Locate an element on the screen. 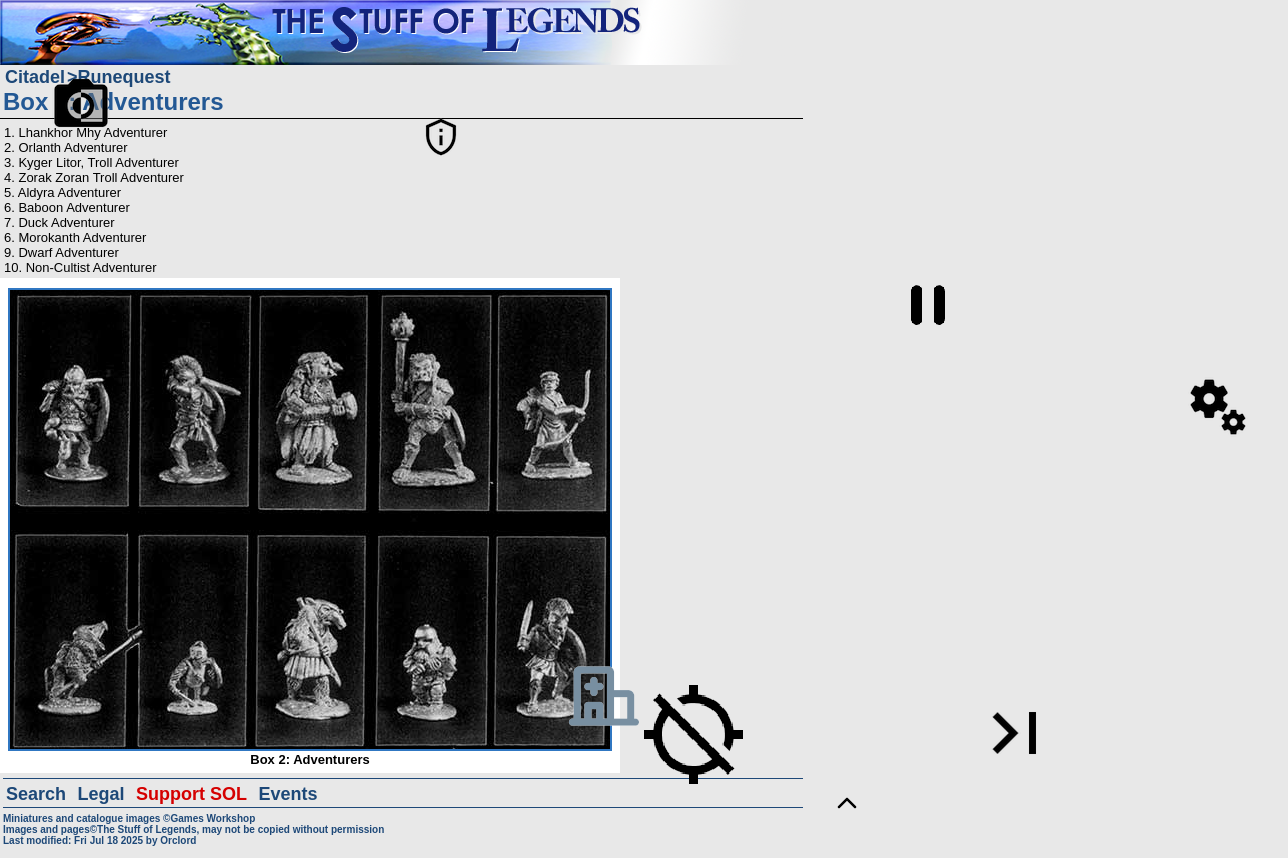 The height and width of the screenshot is (858, 1288). access settings or configuration options is located at coordinates (1218, 407).